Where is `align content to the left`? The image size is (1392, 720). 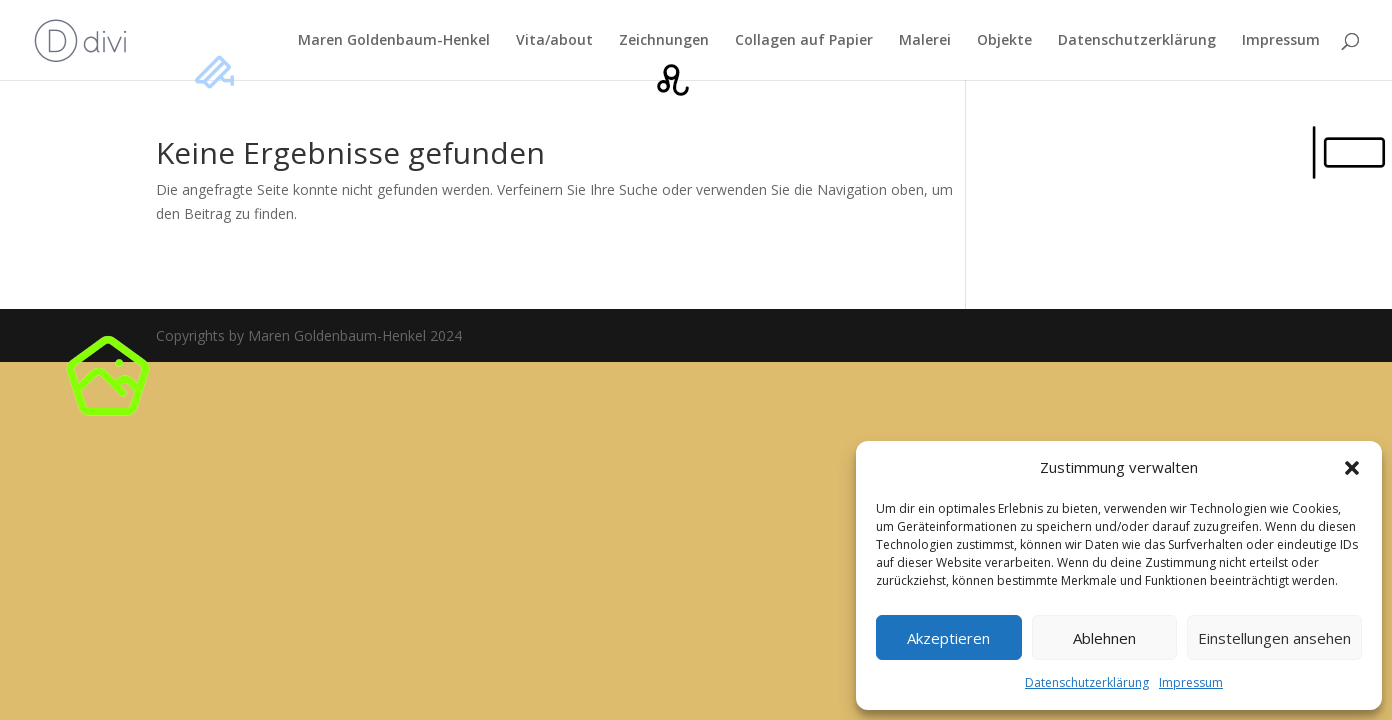
align content to the left is located at coordinates (1347, 152).